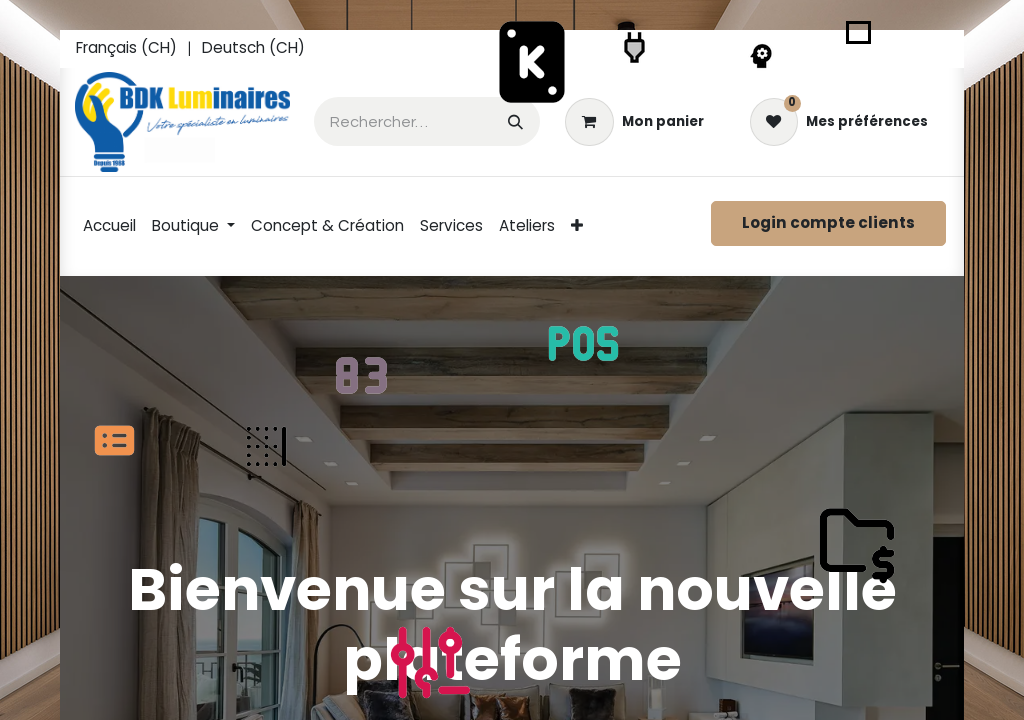 The height and width of the screenshot is (720, 1024). Describe the element at coordinates (532, 62) in the screenshot. I see `king playing card in a card game app` at that location.